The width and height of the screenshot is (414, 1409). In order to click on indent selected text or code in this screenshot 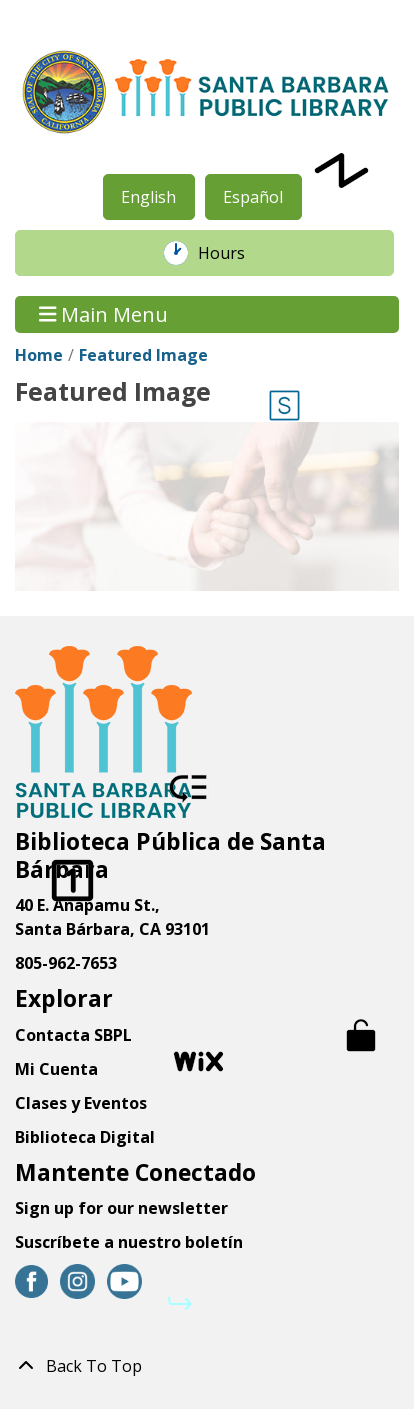, I will do `click(180, 1304)`.